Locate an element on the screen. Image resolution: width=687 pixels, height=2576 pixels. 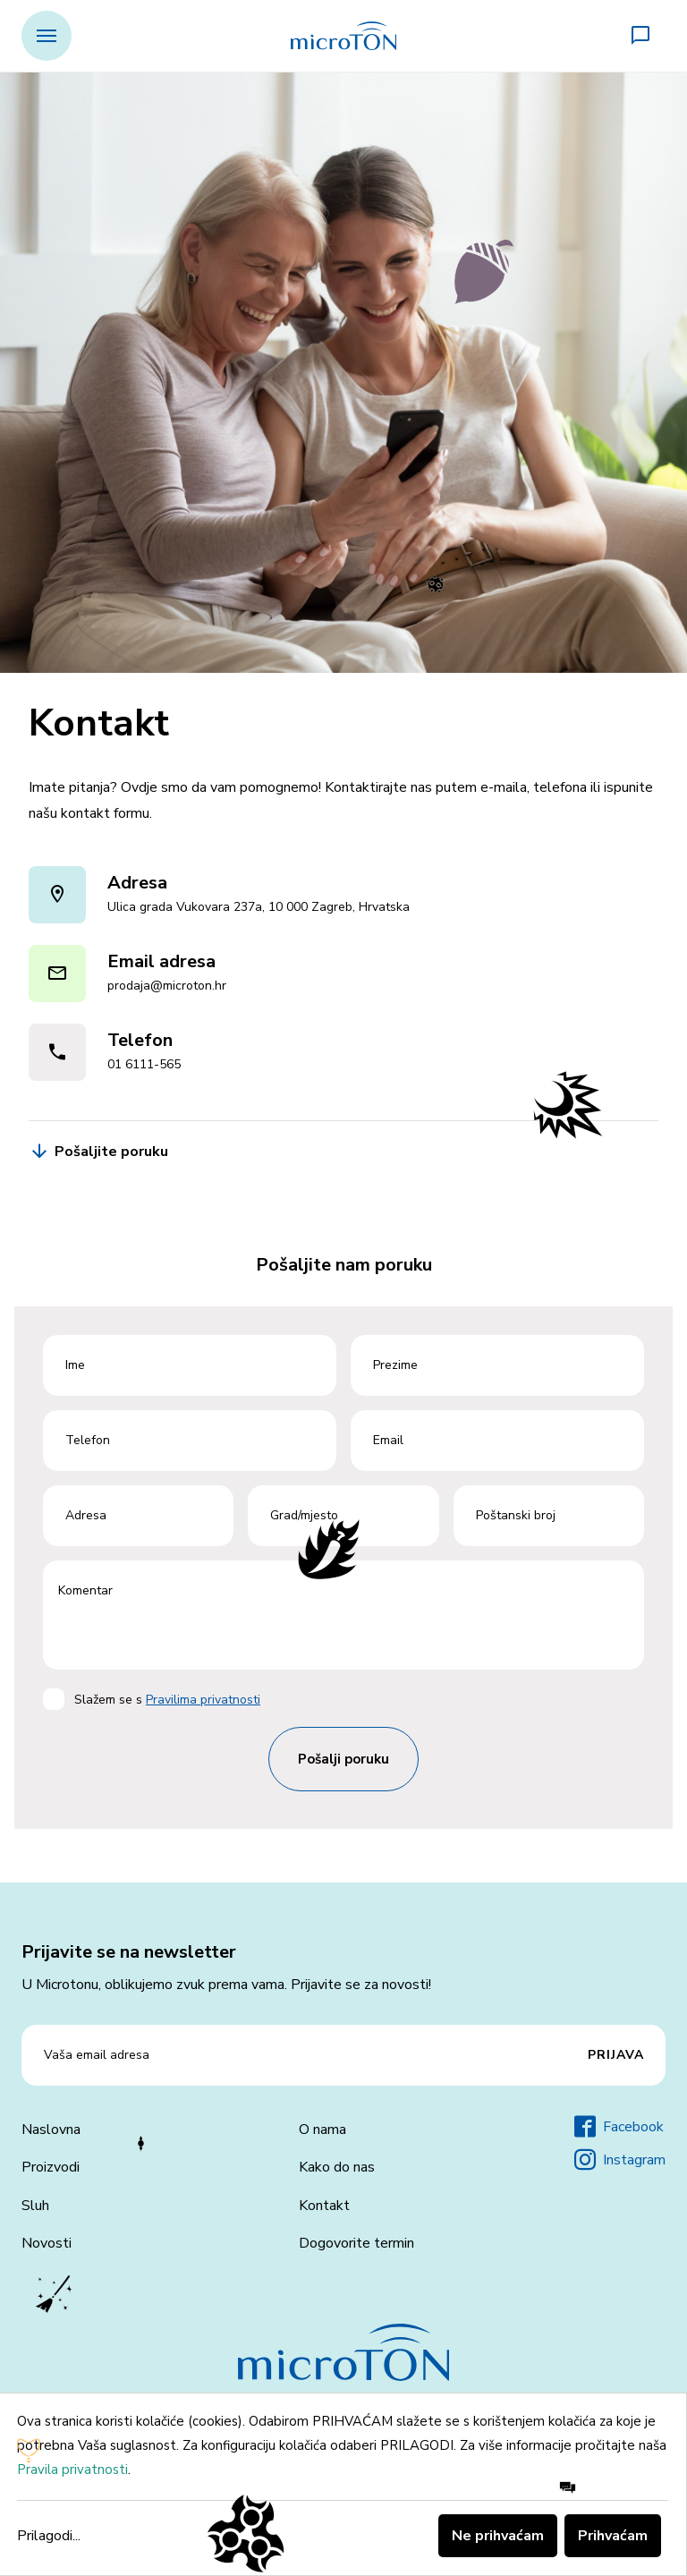
indicates electrical or energy surge event is located at coordinates (568, 1104).